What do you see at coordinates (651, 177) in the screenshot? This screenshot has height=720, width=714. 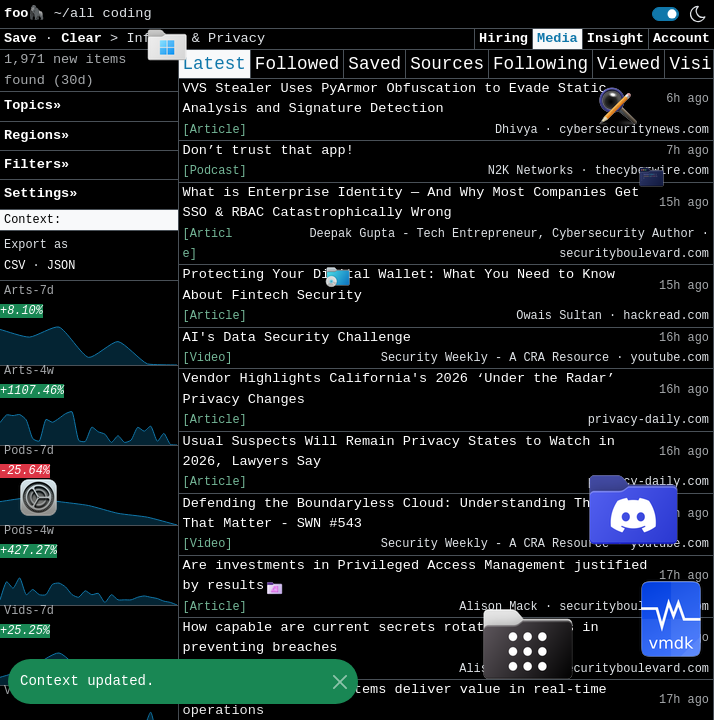 I see `open programming projects folder` at bounding box center [651, 177].